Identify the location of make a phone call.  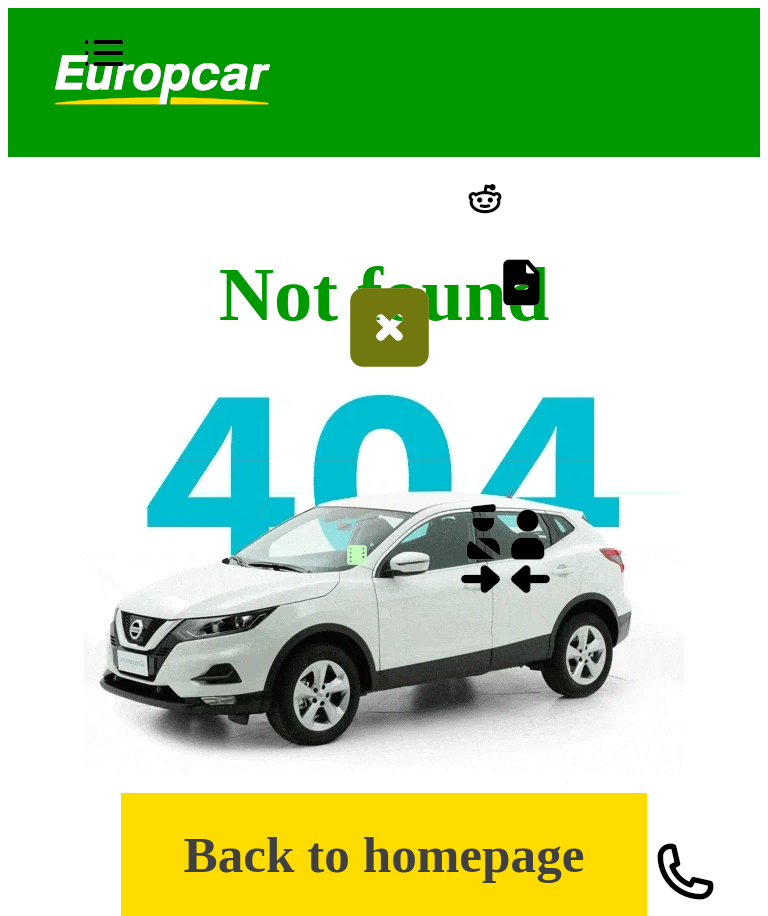
(685, 871).